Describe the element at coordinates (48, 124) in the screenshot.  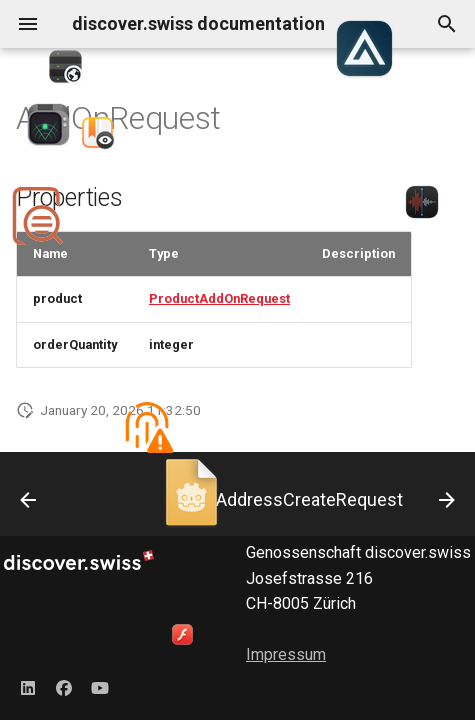
I see `open Echo app` at that location.